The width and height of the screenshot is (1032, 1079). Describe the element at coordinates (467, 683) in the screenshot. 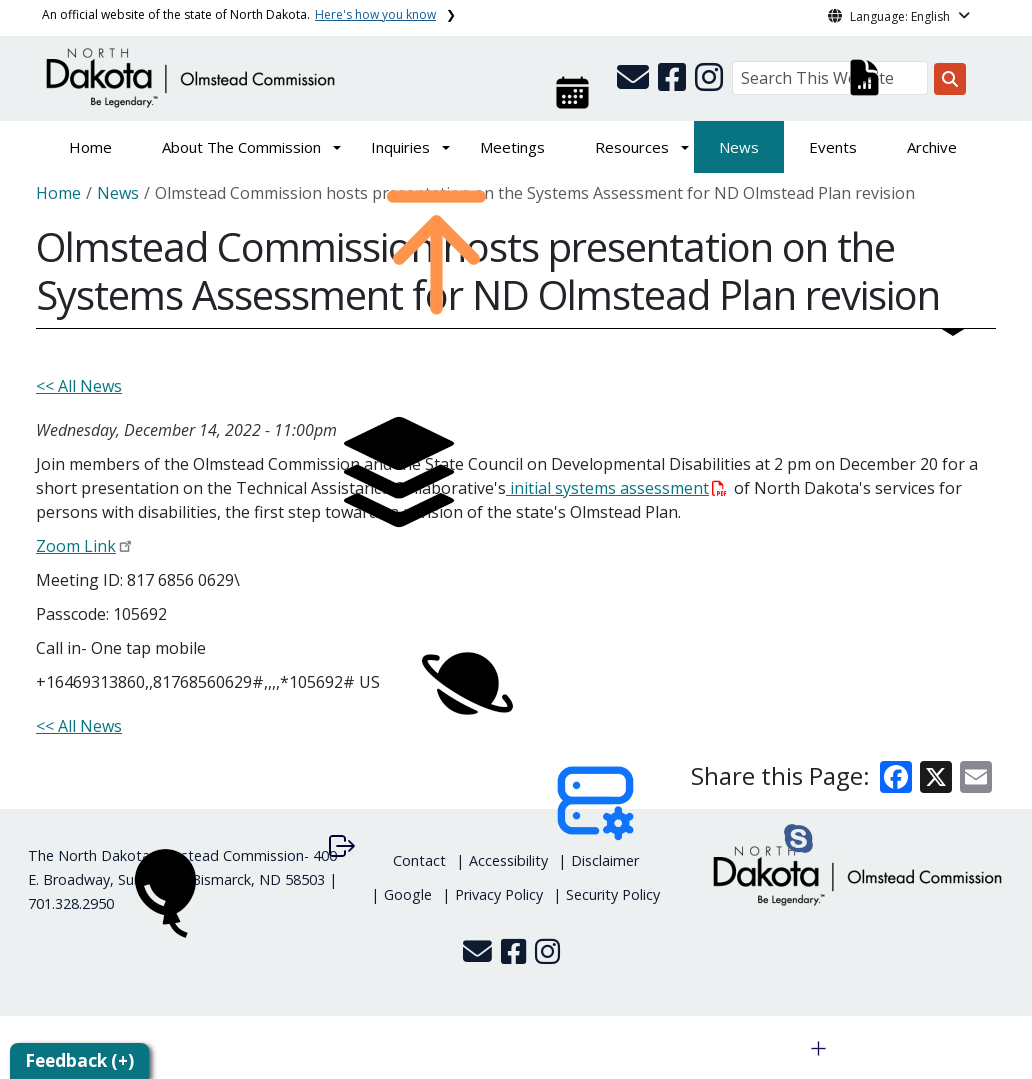

I see `explore global or worldwide content` at that location.